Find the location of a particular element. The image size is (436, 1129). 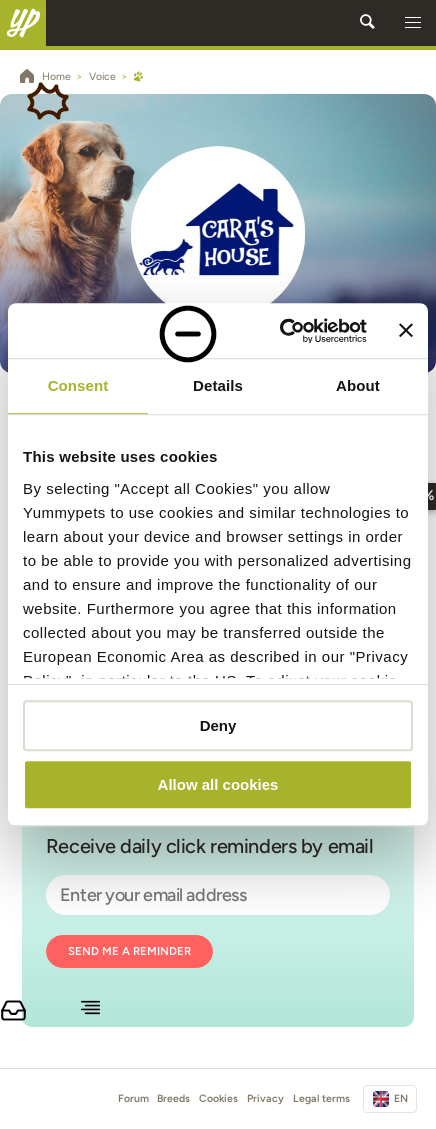

view your inbox messages is located at coordinates (13, 1010).